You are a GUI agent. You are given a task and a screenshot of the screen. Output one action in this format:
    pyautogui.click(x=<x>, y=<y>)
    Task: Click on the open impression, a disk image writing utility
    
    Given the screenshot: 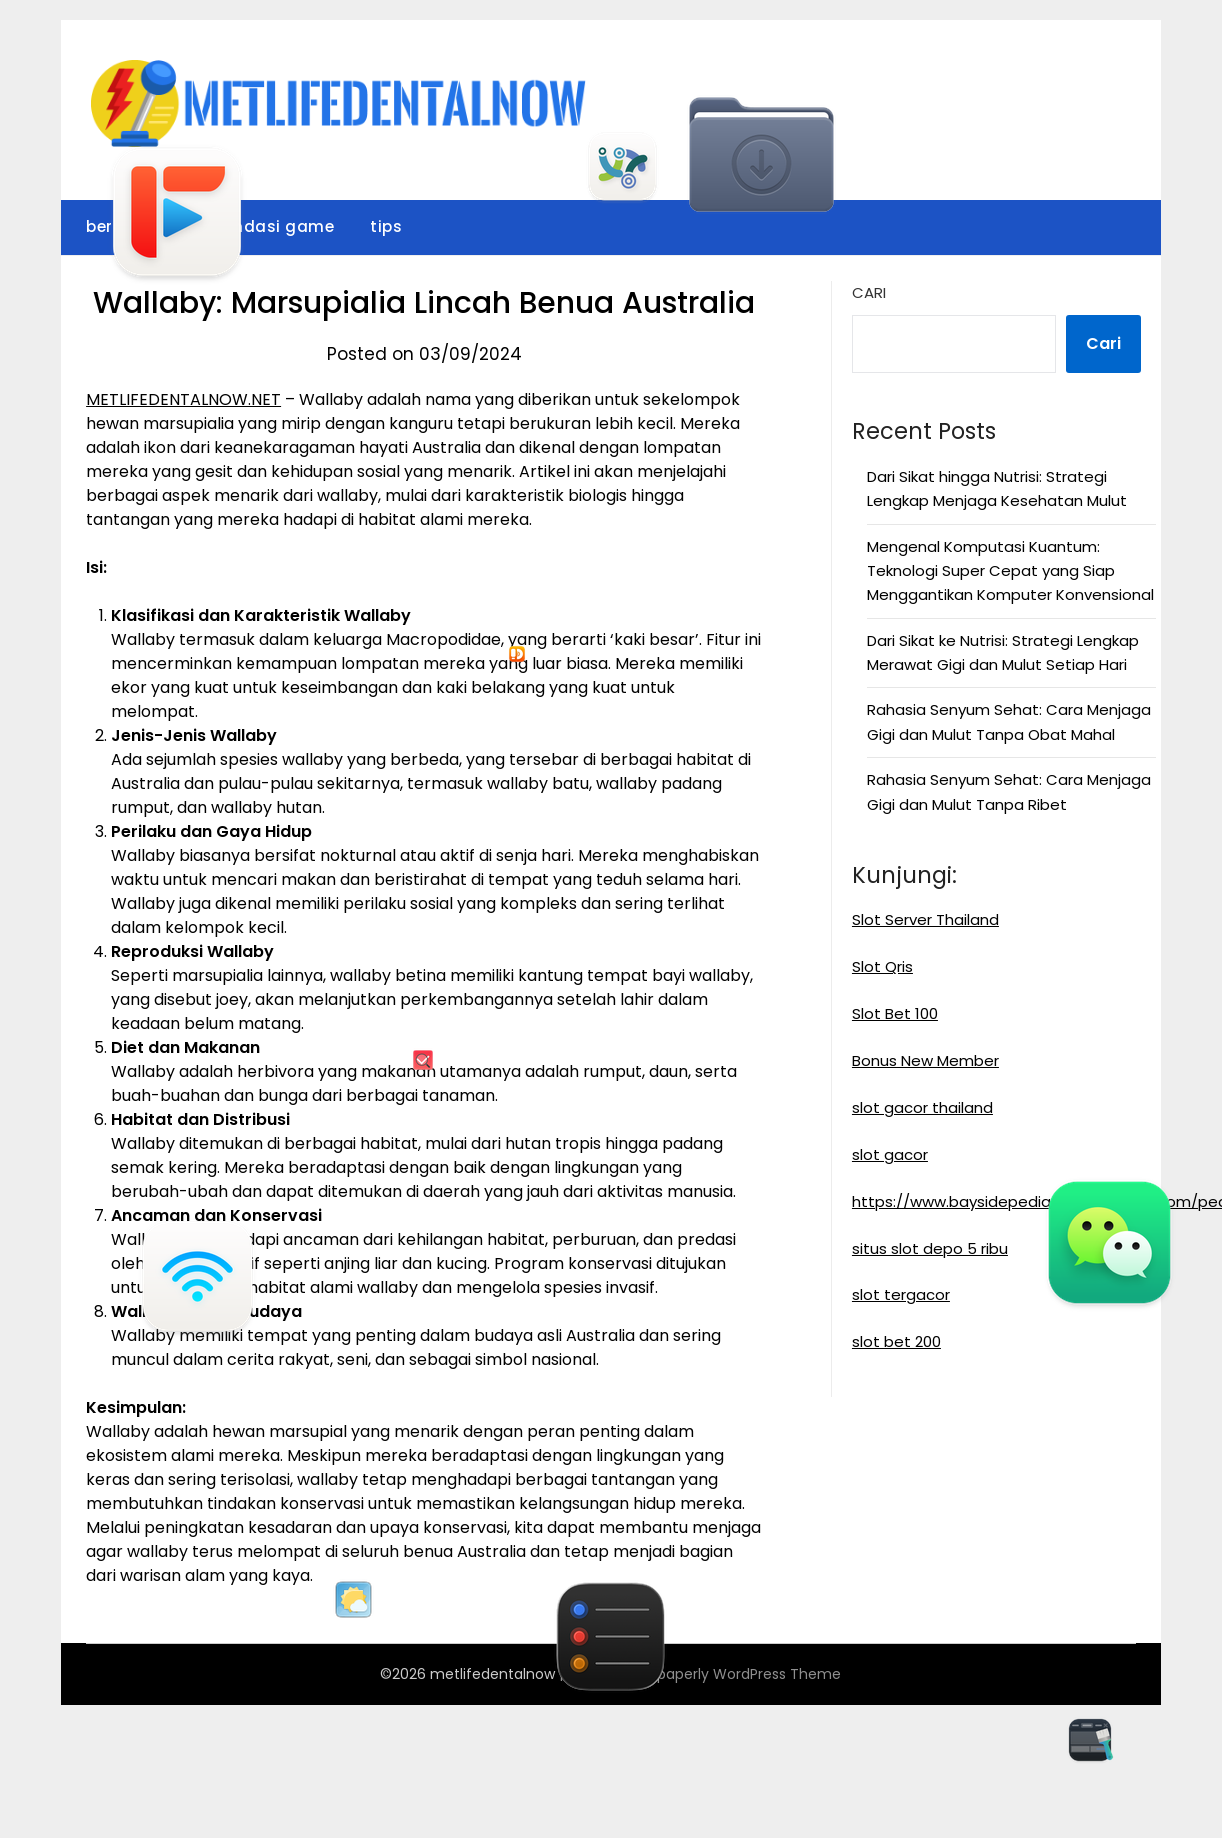 What is the action you would take?
    pyautogui.click(x=517, y=654)
    